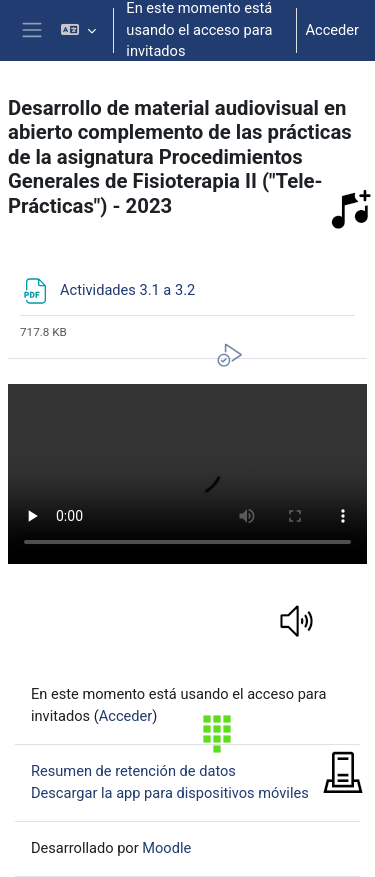  What do you see at coordinates (217, 734) in the screenshot?
I see `open the dial pad to enter a number` at bounding box center [217, 734].